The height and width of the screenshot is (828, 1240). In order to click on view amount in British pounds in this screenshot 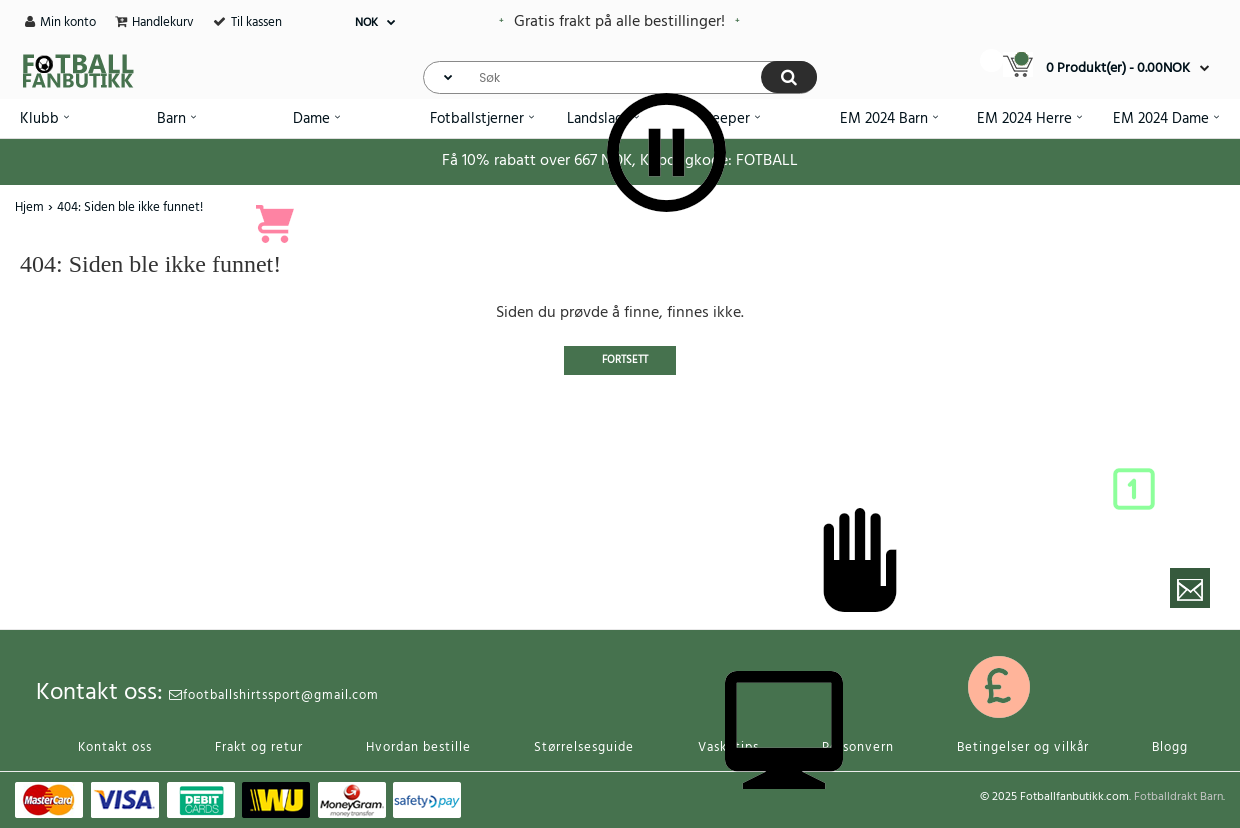, I will do `click(999, 687)`.